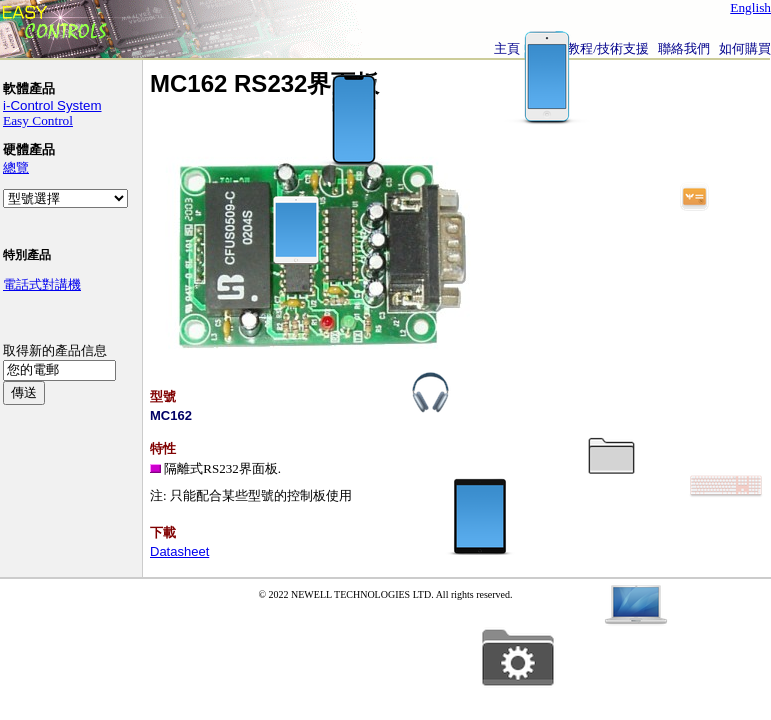  What do you see at coordinates (518, 657) in the screenshot?
I see `view smart folder with automated rules` at bounding box center [518, 657].